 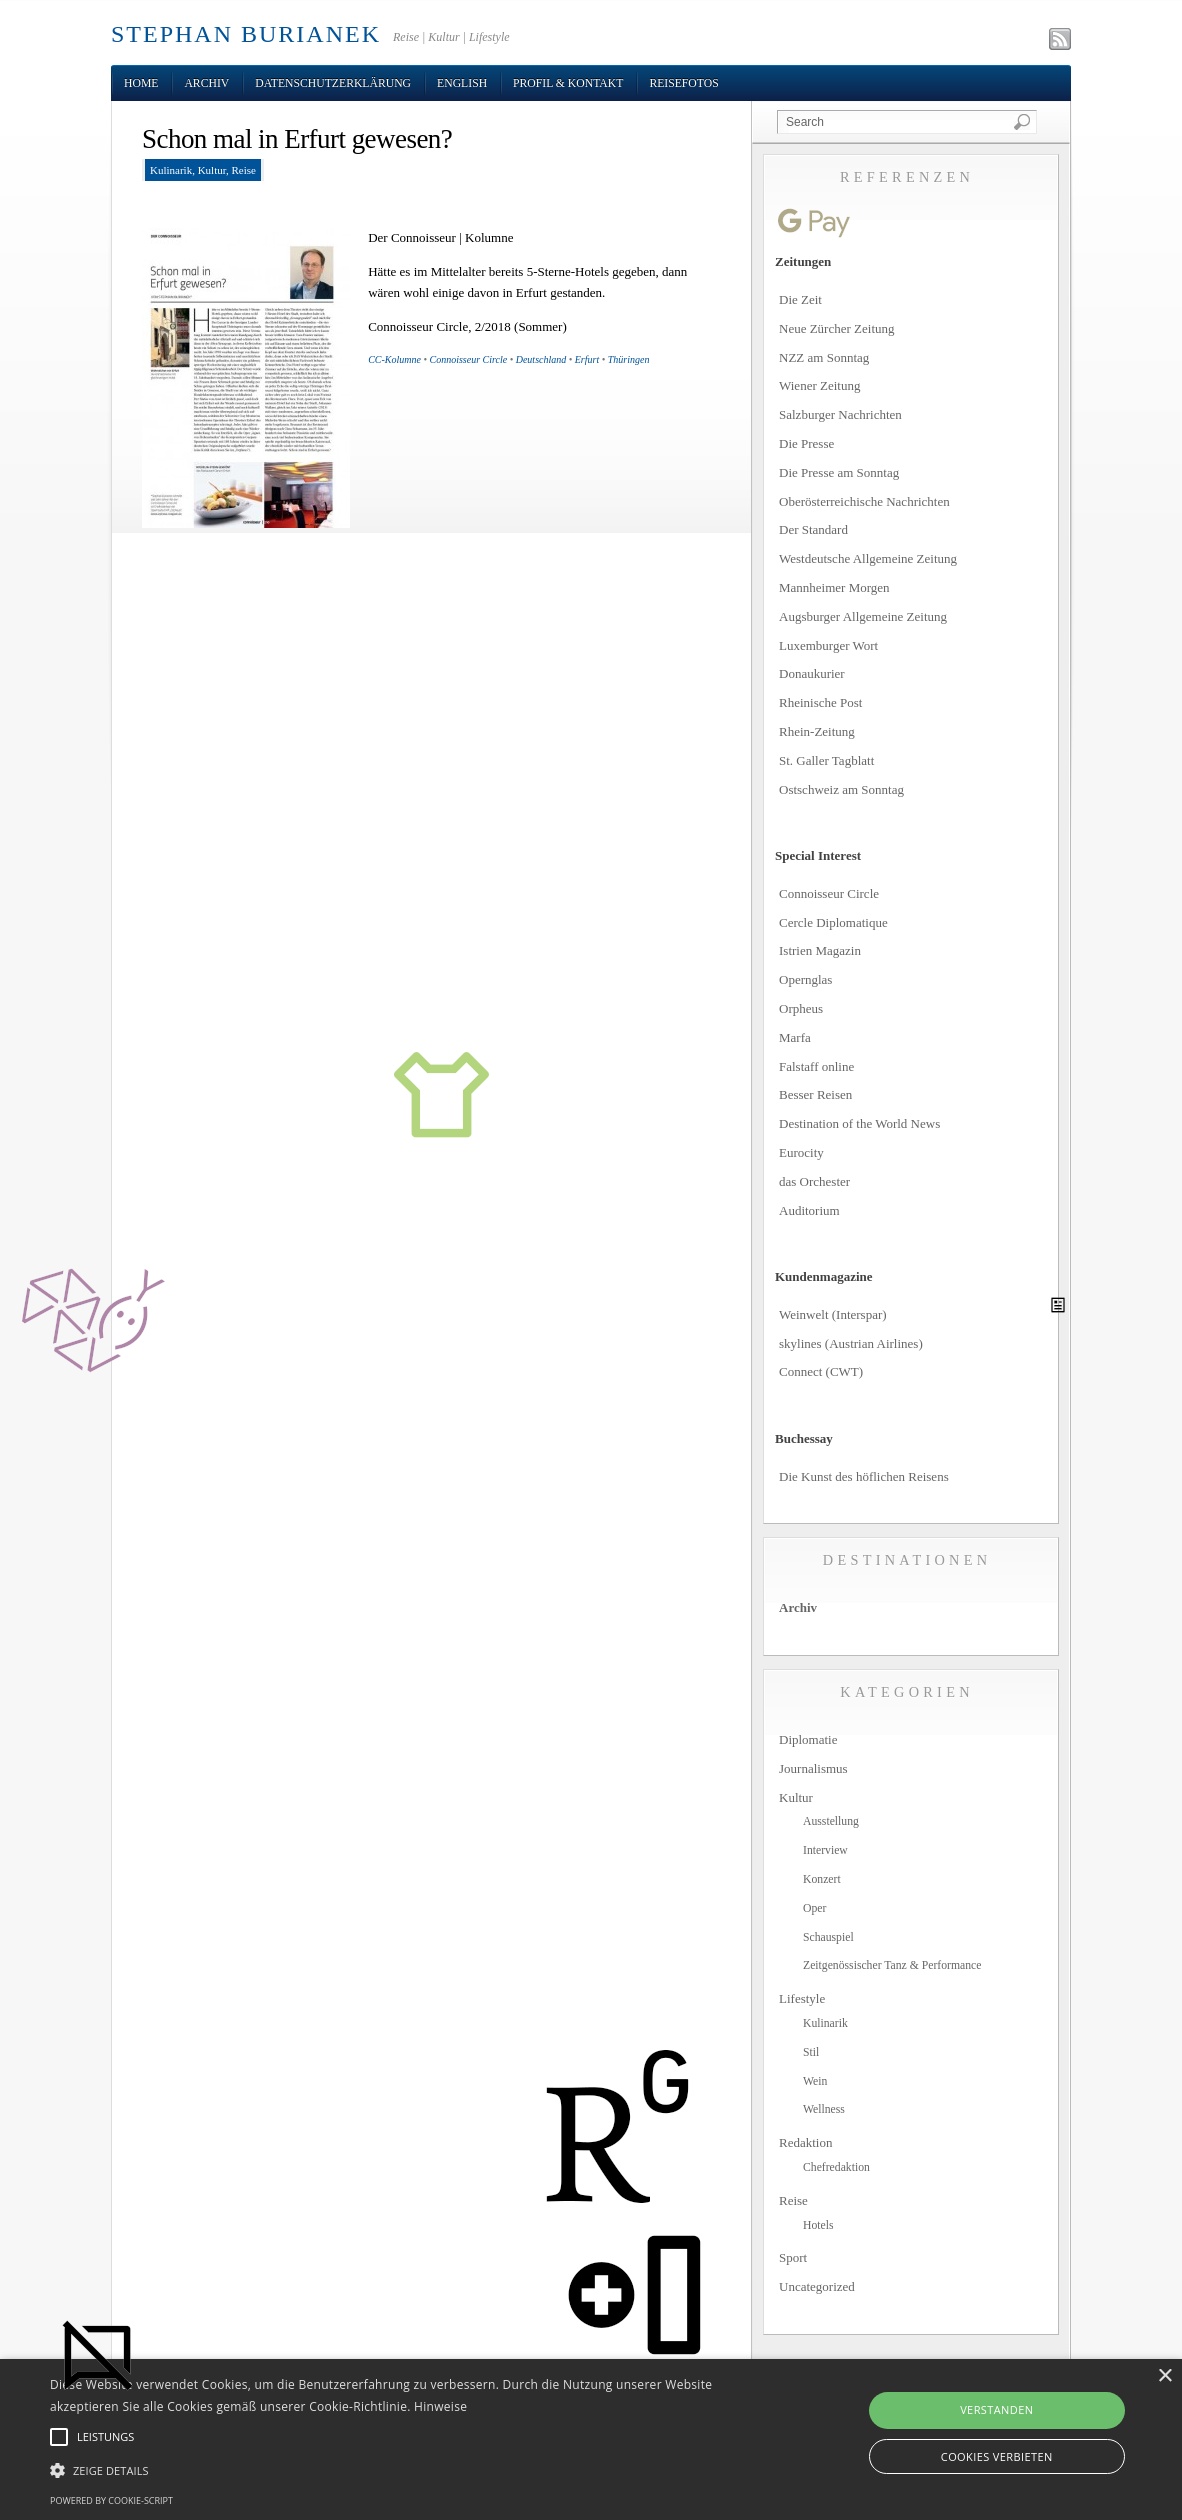 What do you see at coordinates (441, 1094) in the screenshot?
I see `browse clothing or apparel items` at bounding box center [441, 1094].